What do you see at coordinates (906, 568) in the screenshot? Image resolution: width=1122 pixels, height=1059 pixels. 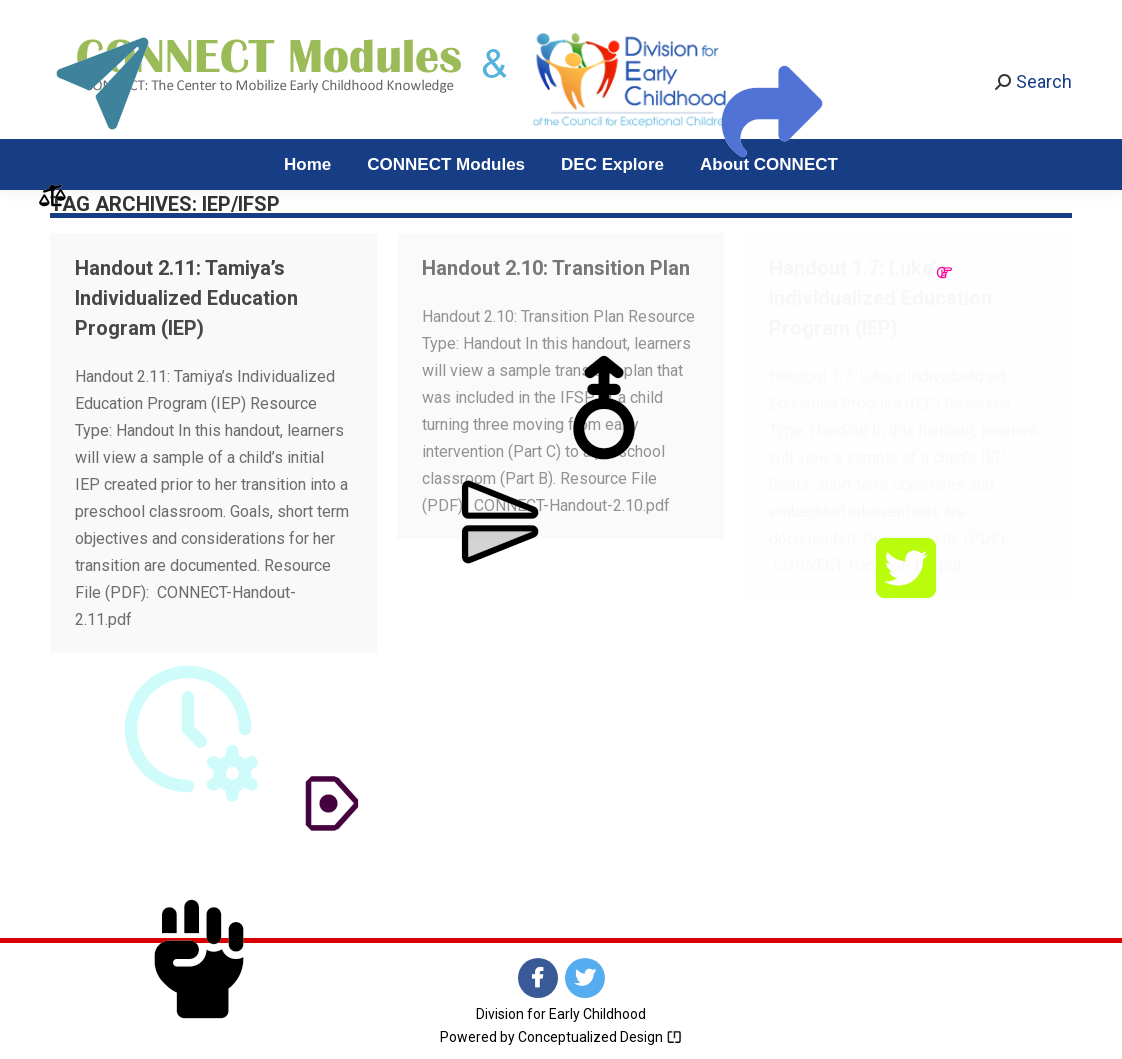 I see `share to Twitter` at bounding box center [906, 568].